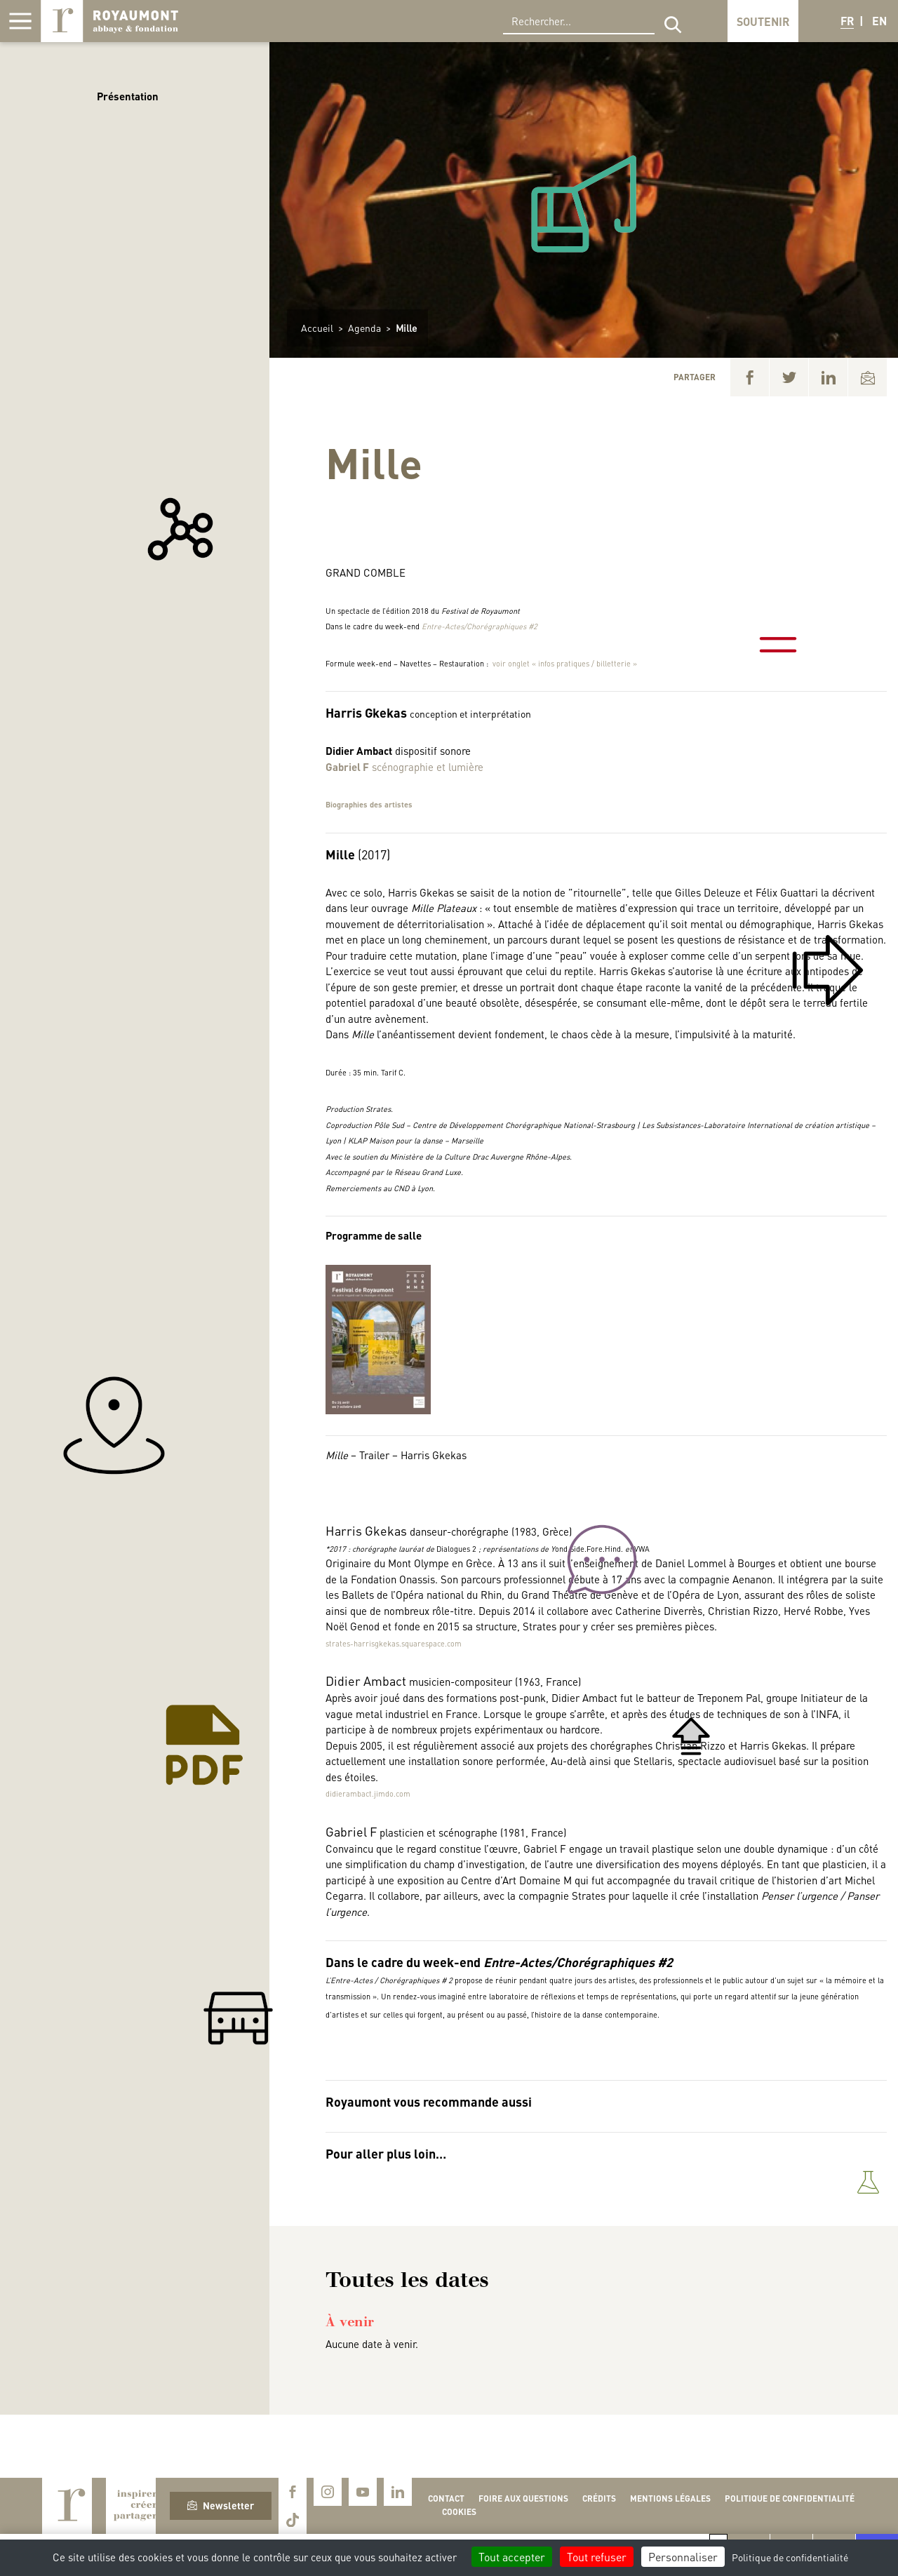 This screenshot has width=898, height=2576. I want to click on access lab or experimental features, so click(868, 2182).